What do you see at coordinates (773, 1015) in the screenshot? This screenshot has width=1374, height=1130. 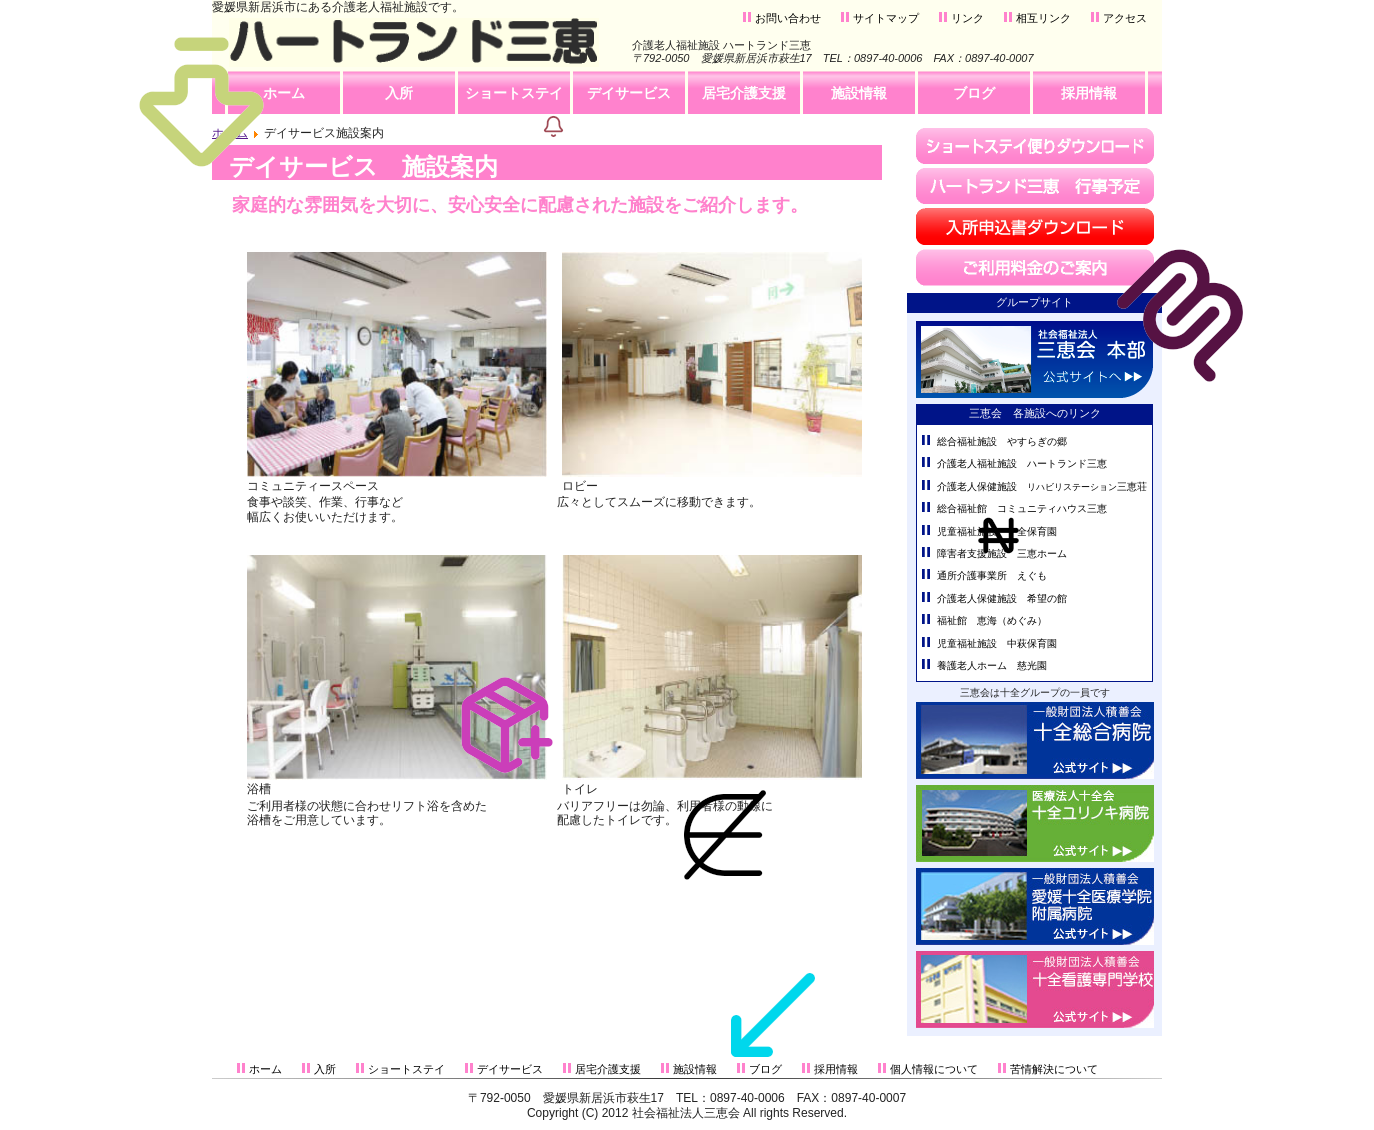 I see `move item to the bottom-left corner` at bounding box center [773, 1015].